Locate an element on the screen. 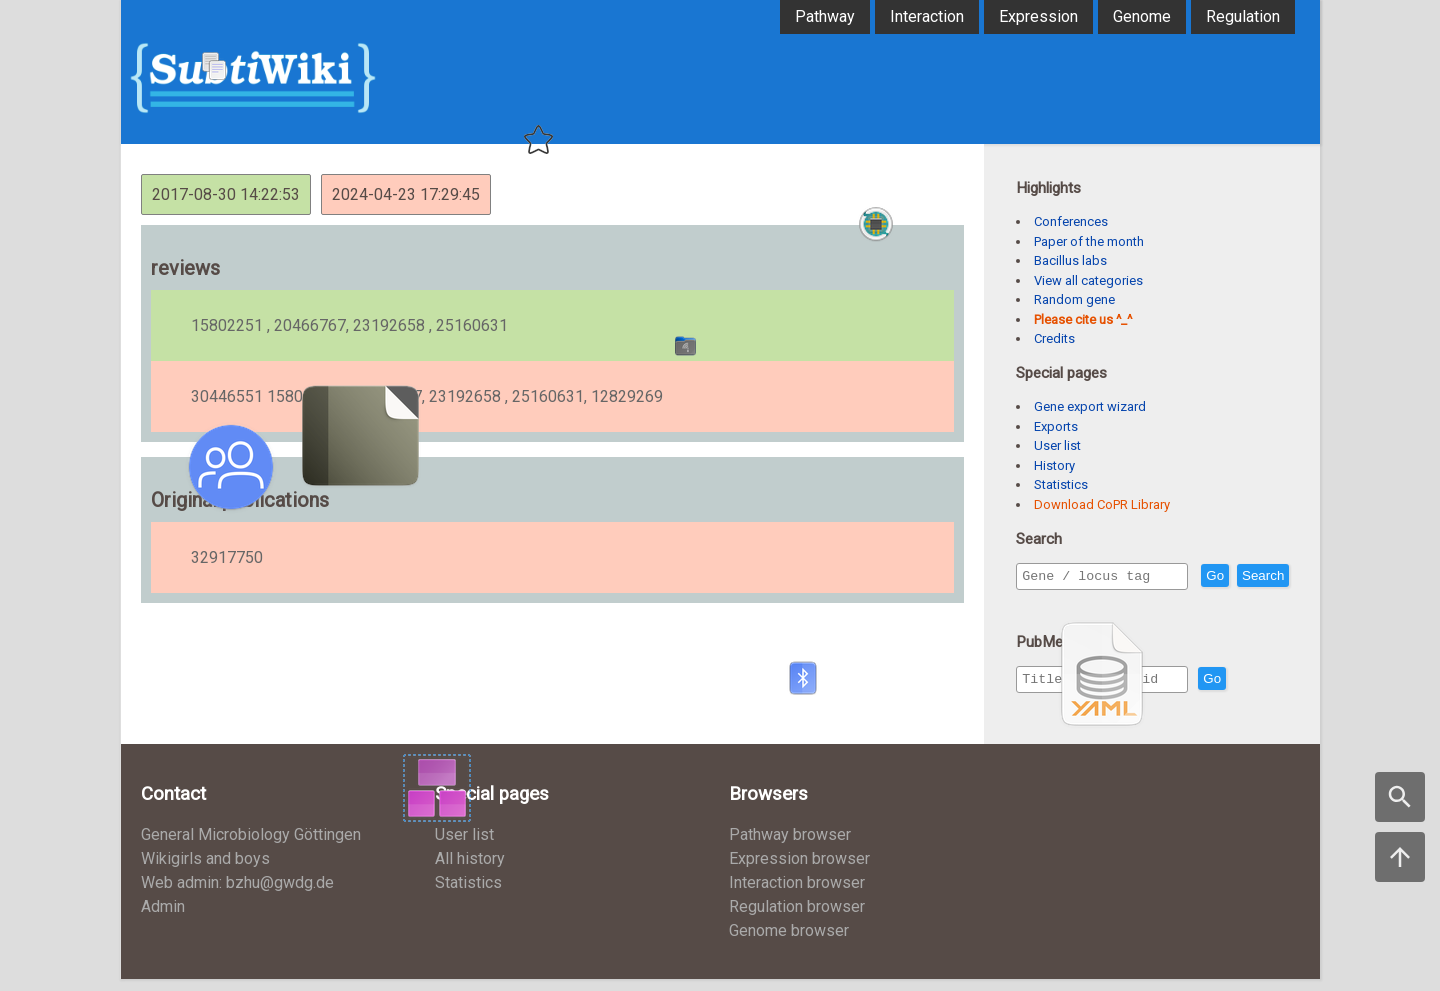  open insync cloud sync folder is located at coordinates (685, 345).